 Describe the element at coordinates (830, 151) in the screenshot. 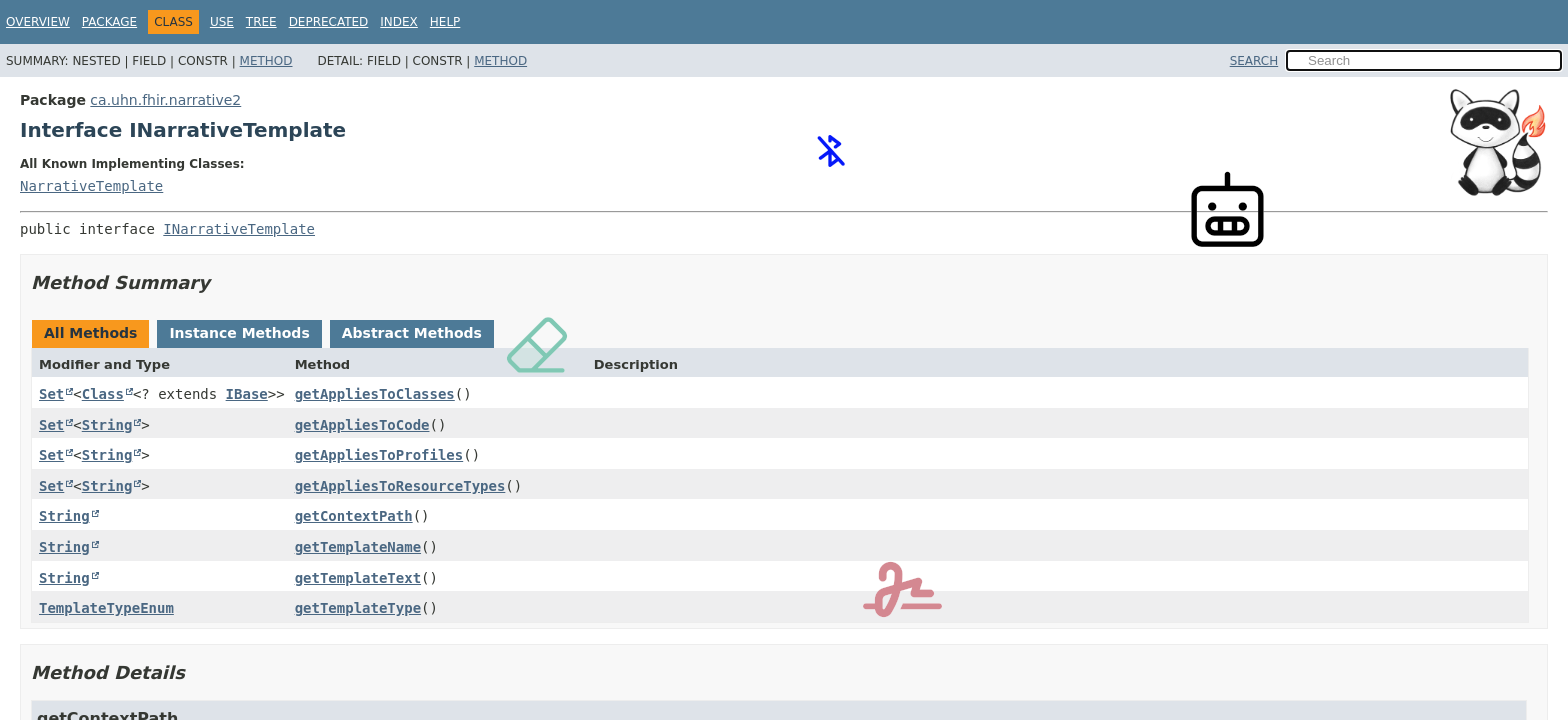

I see `bluetooth is disabled or turned off` at that location.